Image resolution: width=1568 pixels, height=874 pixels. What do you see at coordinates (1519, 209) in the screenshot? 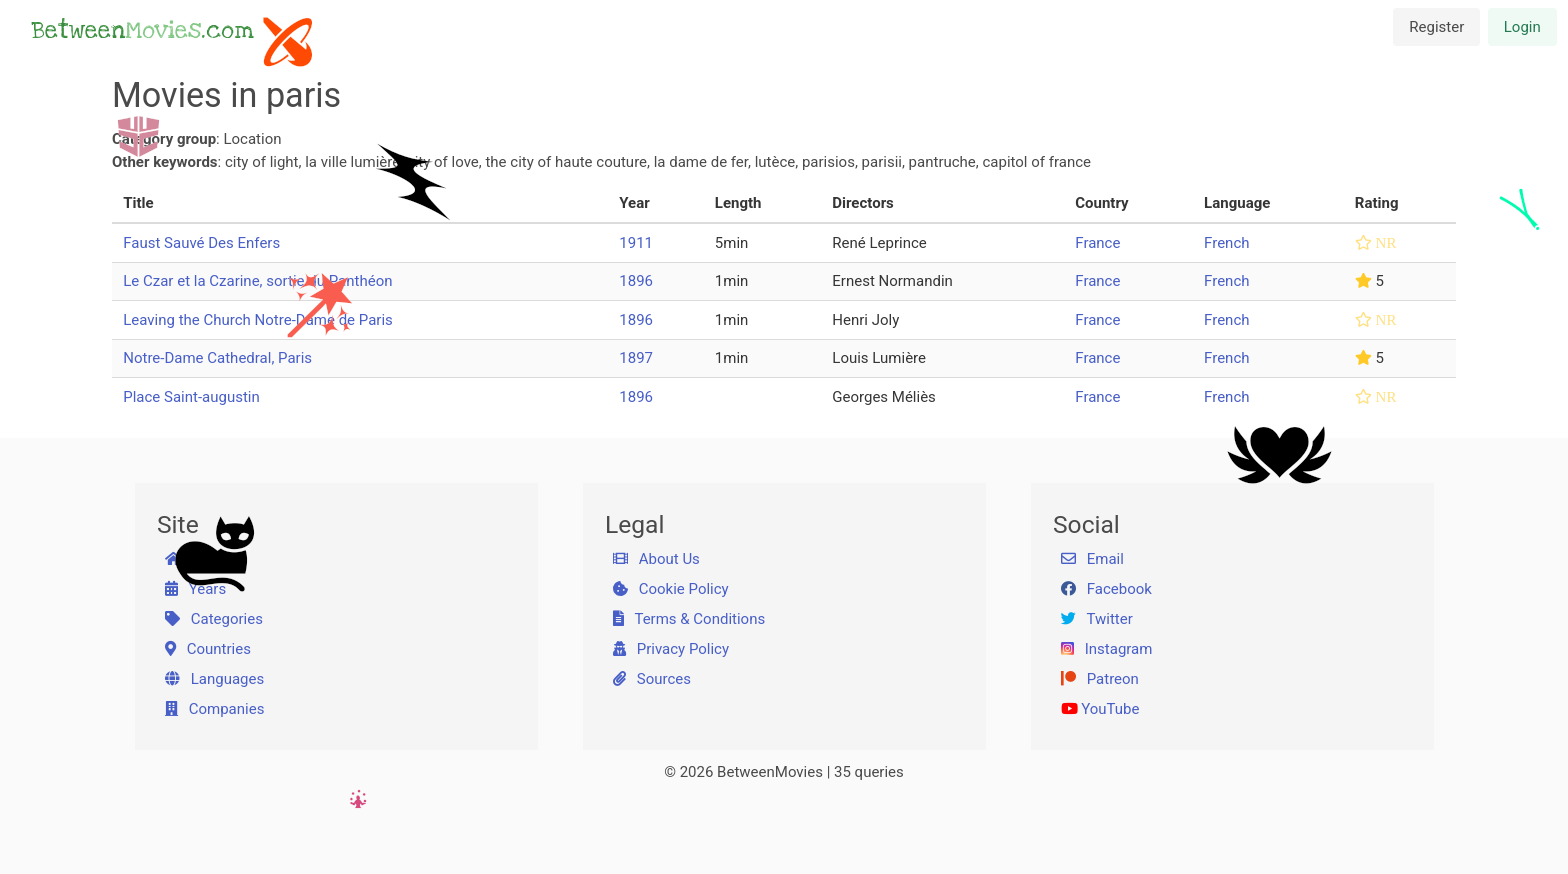
I see `dowsing or divination tool in a game interface` at bounding box center [1519, 209].